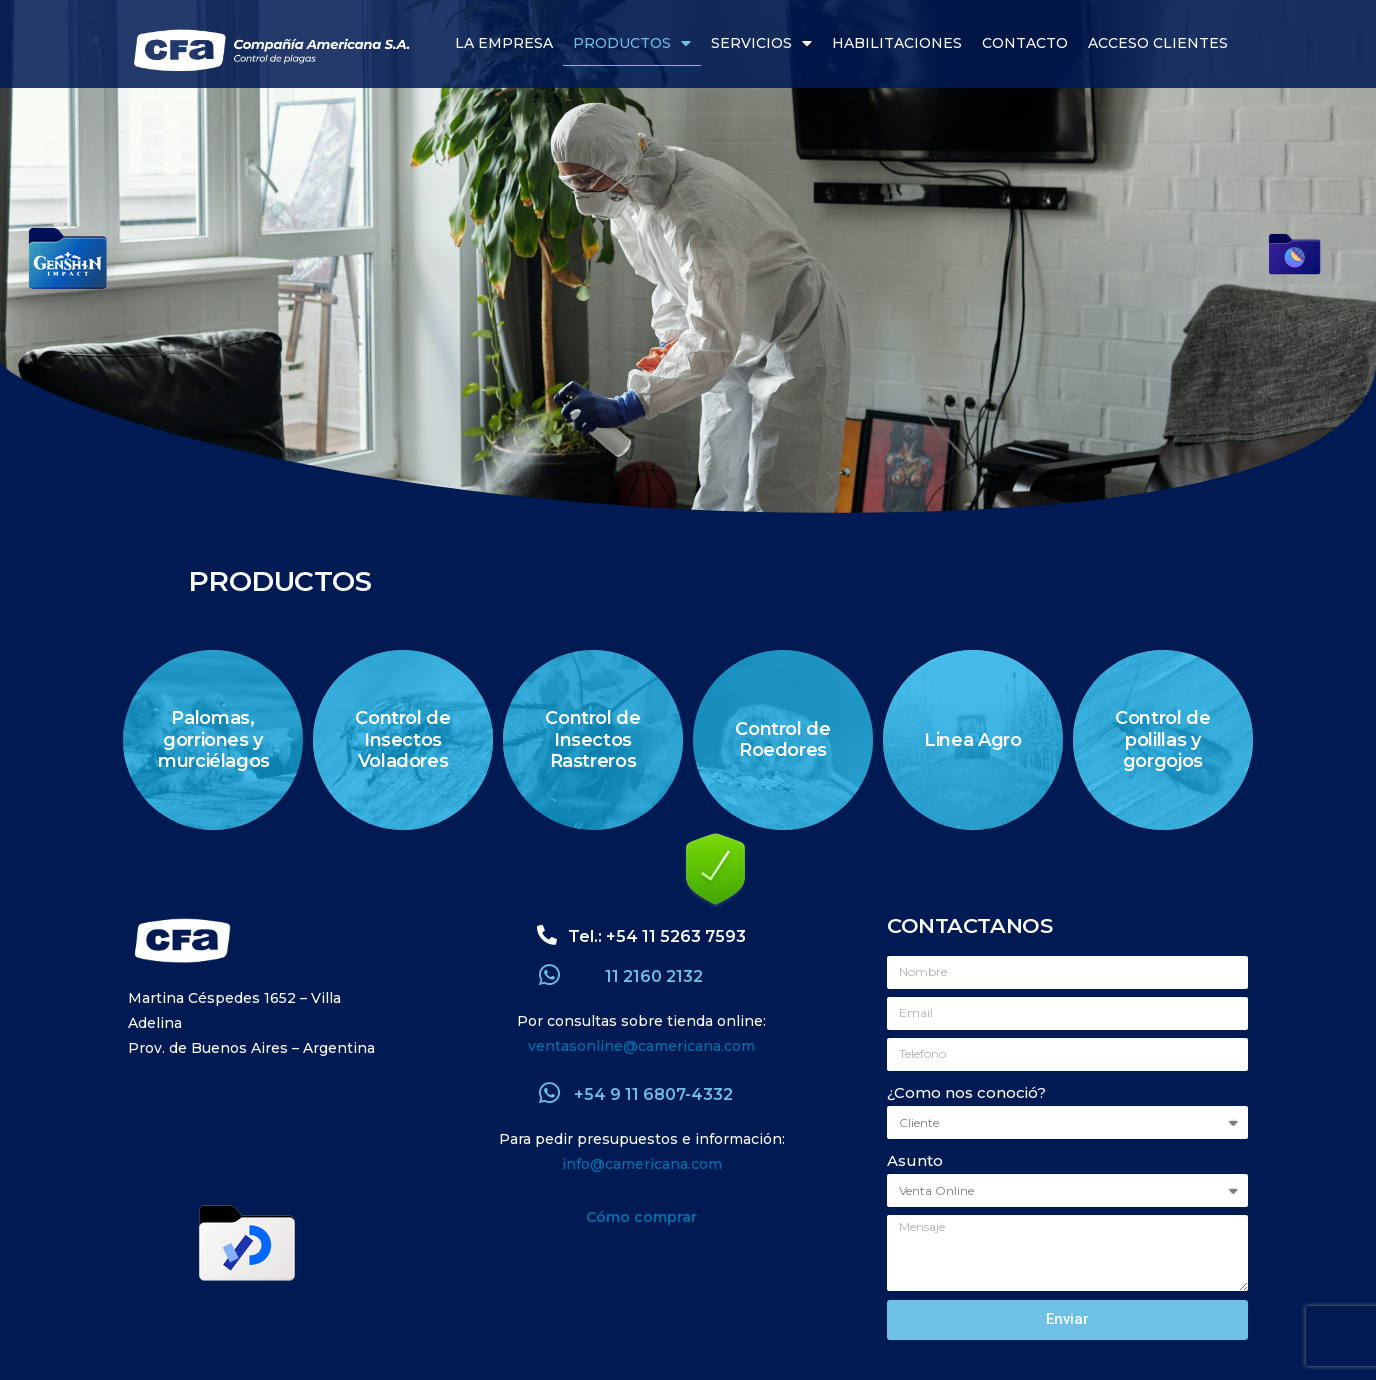 The height and width of the screenshot is (1380, 1376). I want to click on open wondershare pixcut project folder, so click(1294, 255).